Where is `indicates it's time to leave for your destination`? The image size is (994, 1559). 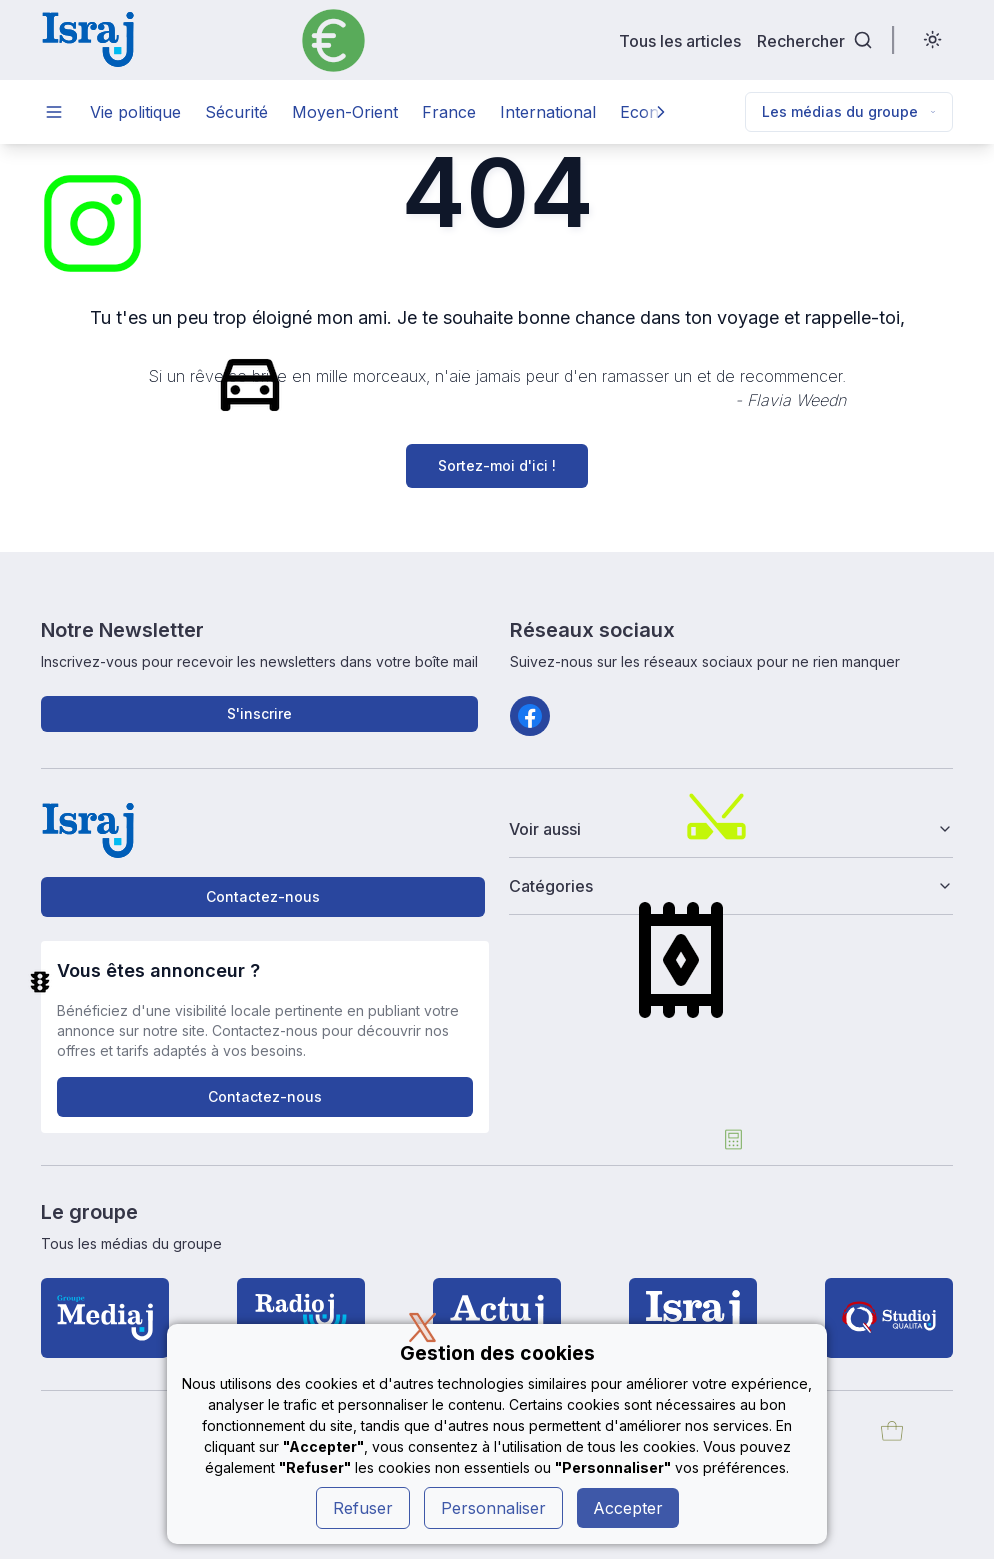 indicates it's time to leave for your destination is located at coordinates (250, 385).